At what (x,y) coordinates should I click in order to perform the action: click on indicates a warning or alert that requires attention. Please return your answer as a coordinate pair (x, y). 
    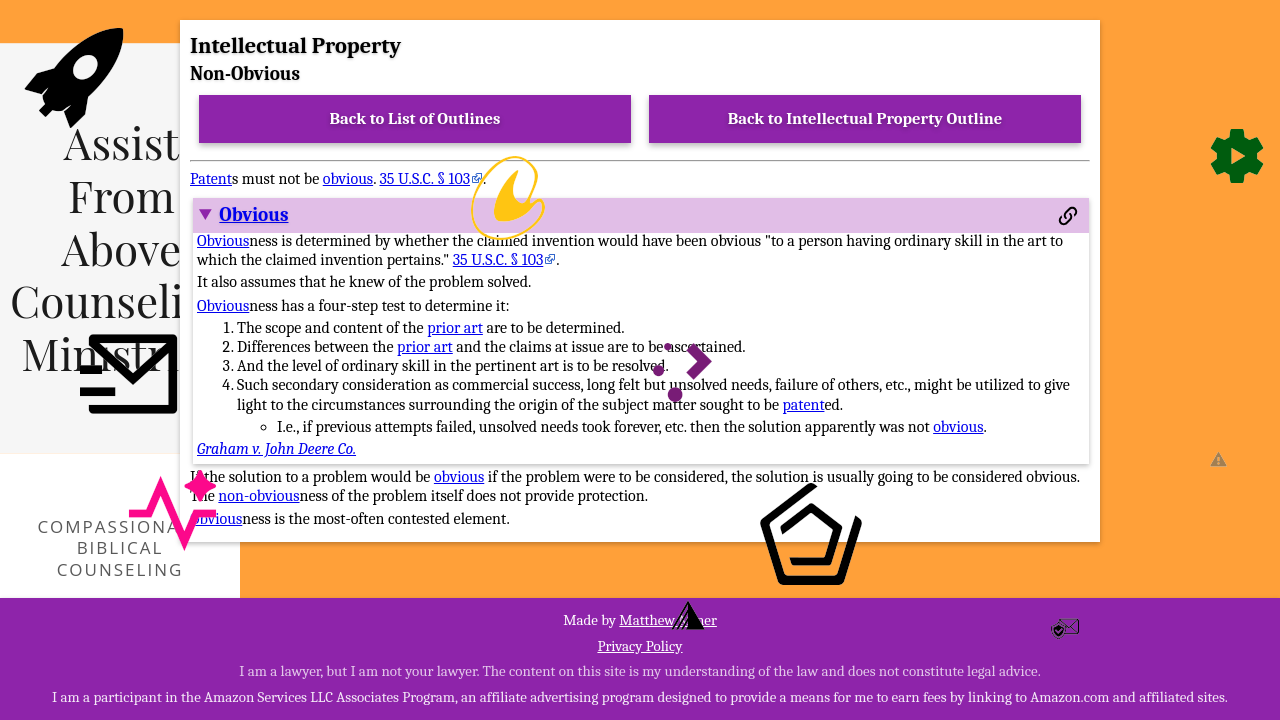
    Looking at the image, I should click on (1218, 459).